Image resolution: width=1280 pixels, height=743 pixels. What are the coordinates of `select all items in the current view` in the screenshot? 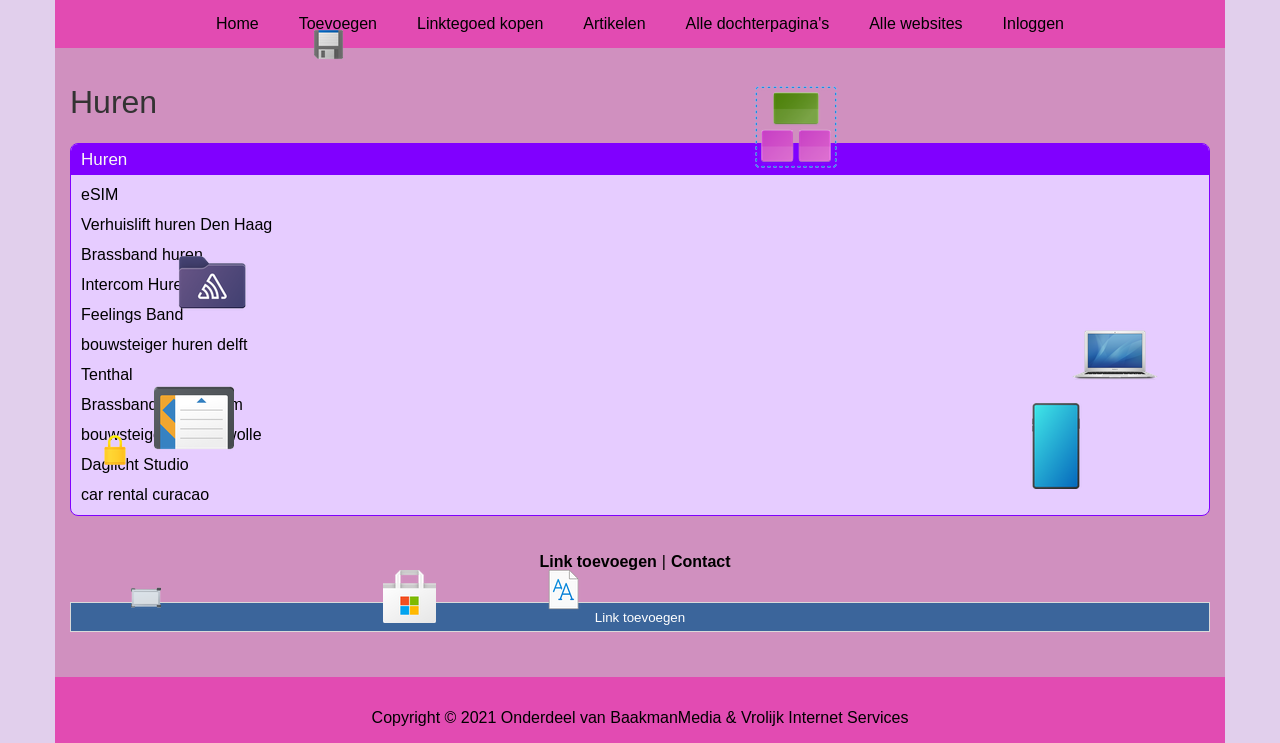 It's located at (796, 127).